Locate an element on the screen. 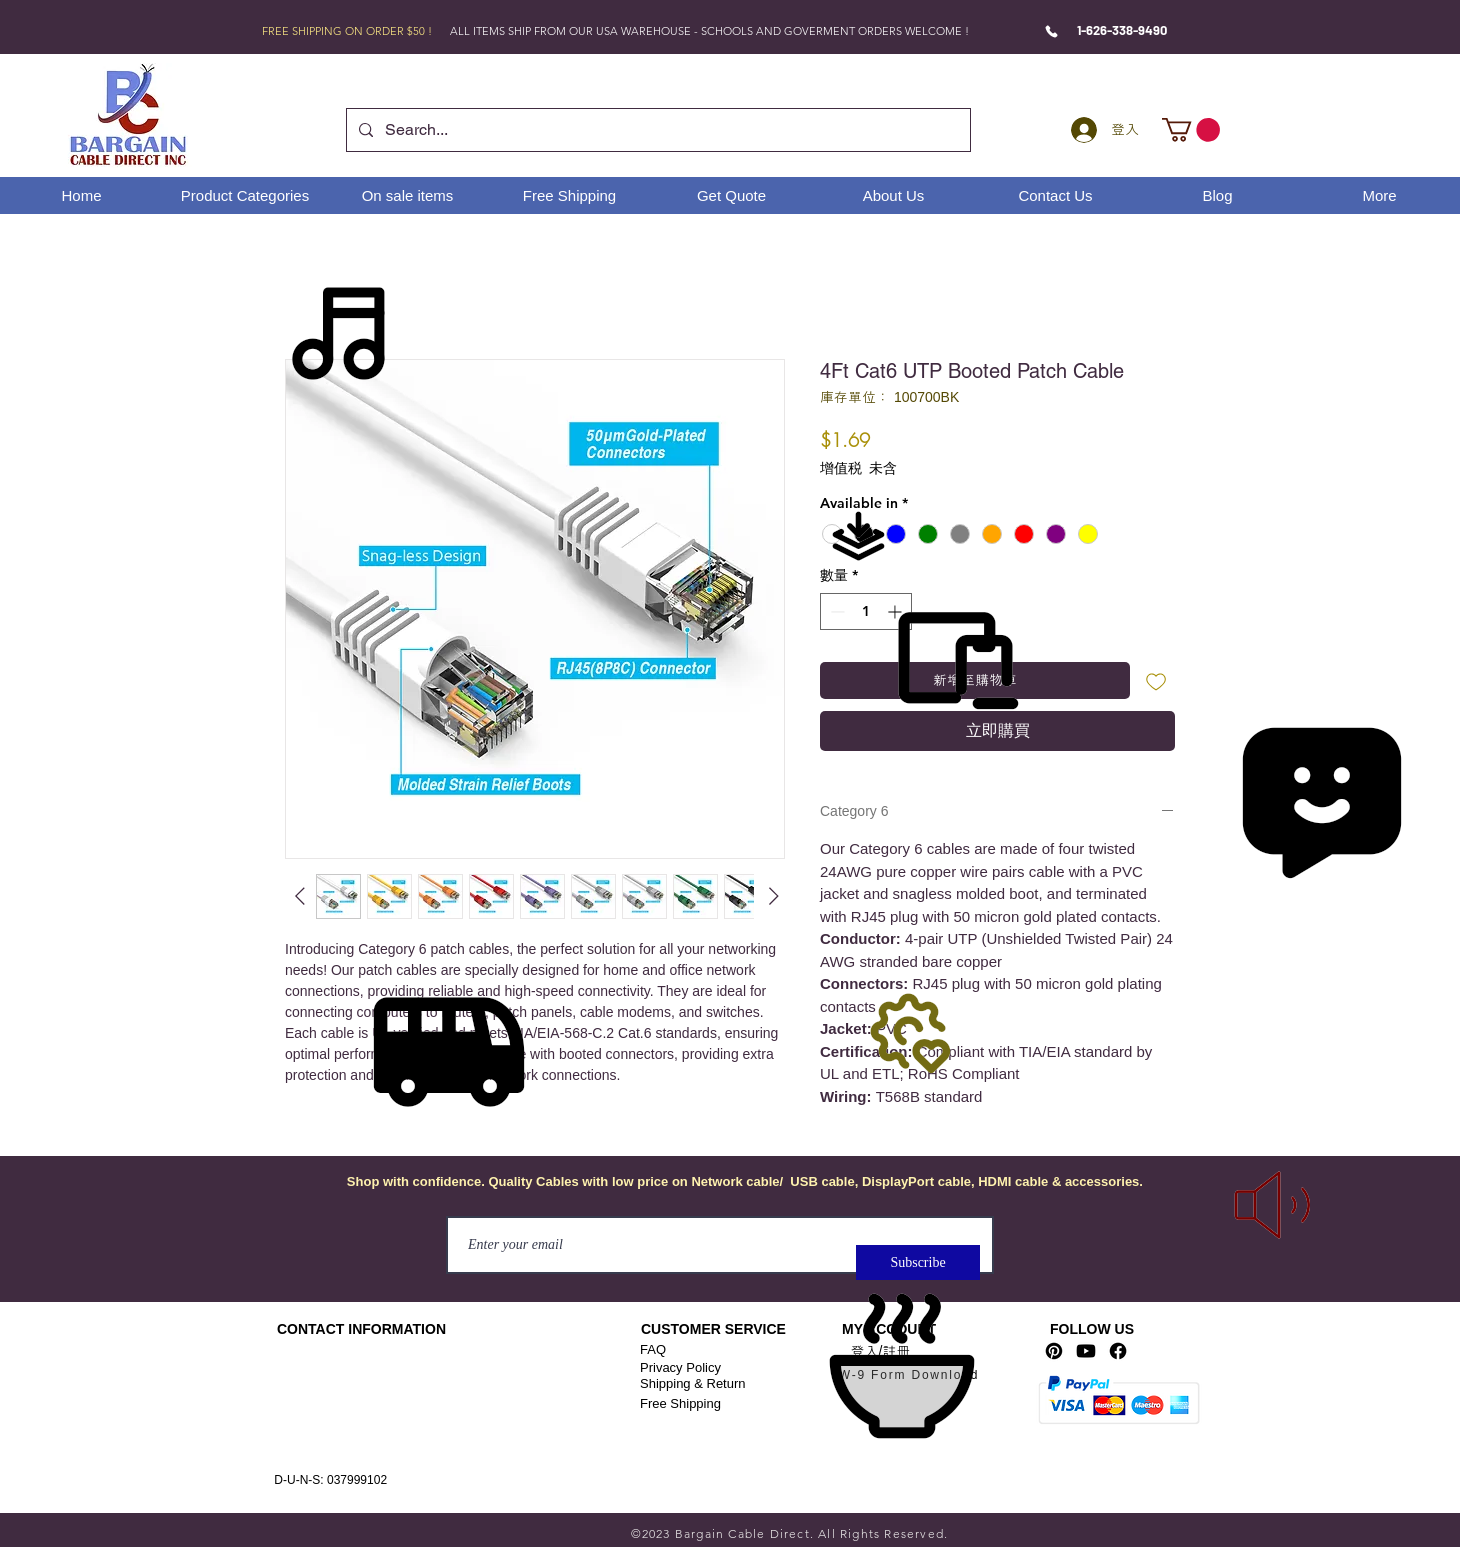 The width and height of the screenshot is (1460, 1550). access music library or player is located at coordinates (343, 333).